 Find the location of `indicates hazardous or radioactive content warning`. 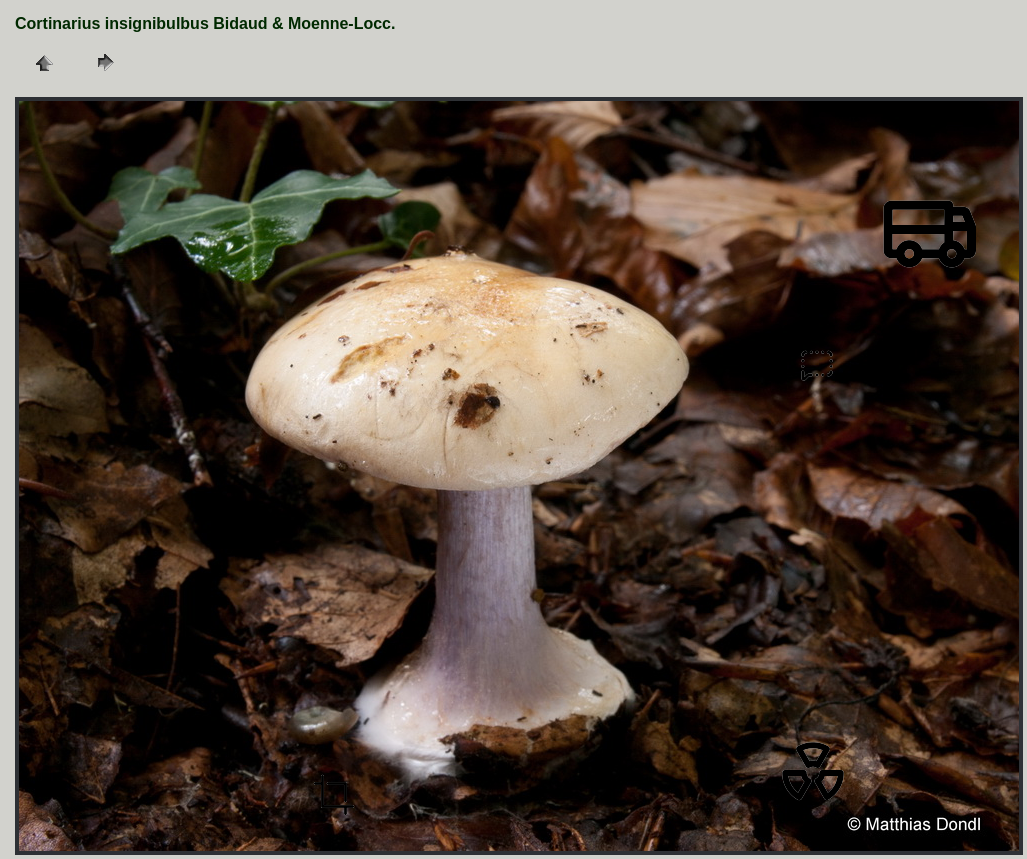

indicates hazardous or radioactive content warning is located at coordinates (813, 773).